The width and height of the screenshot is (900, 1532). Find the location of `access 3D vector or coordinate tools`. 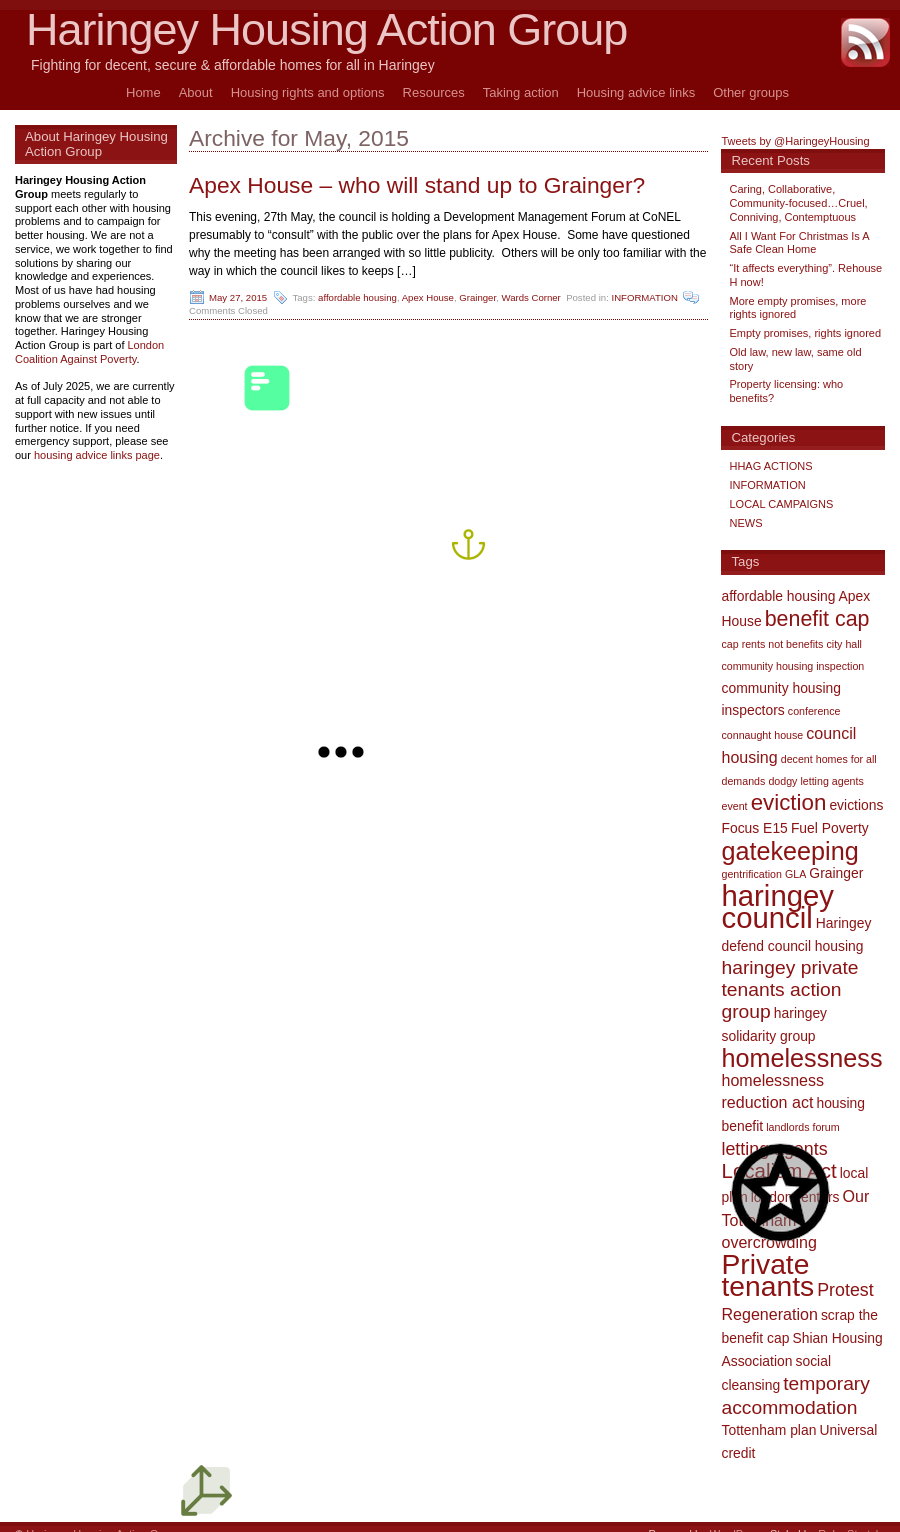

access 3D vector or coordinate tools is located at coordinates (203, 1493).